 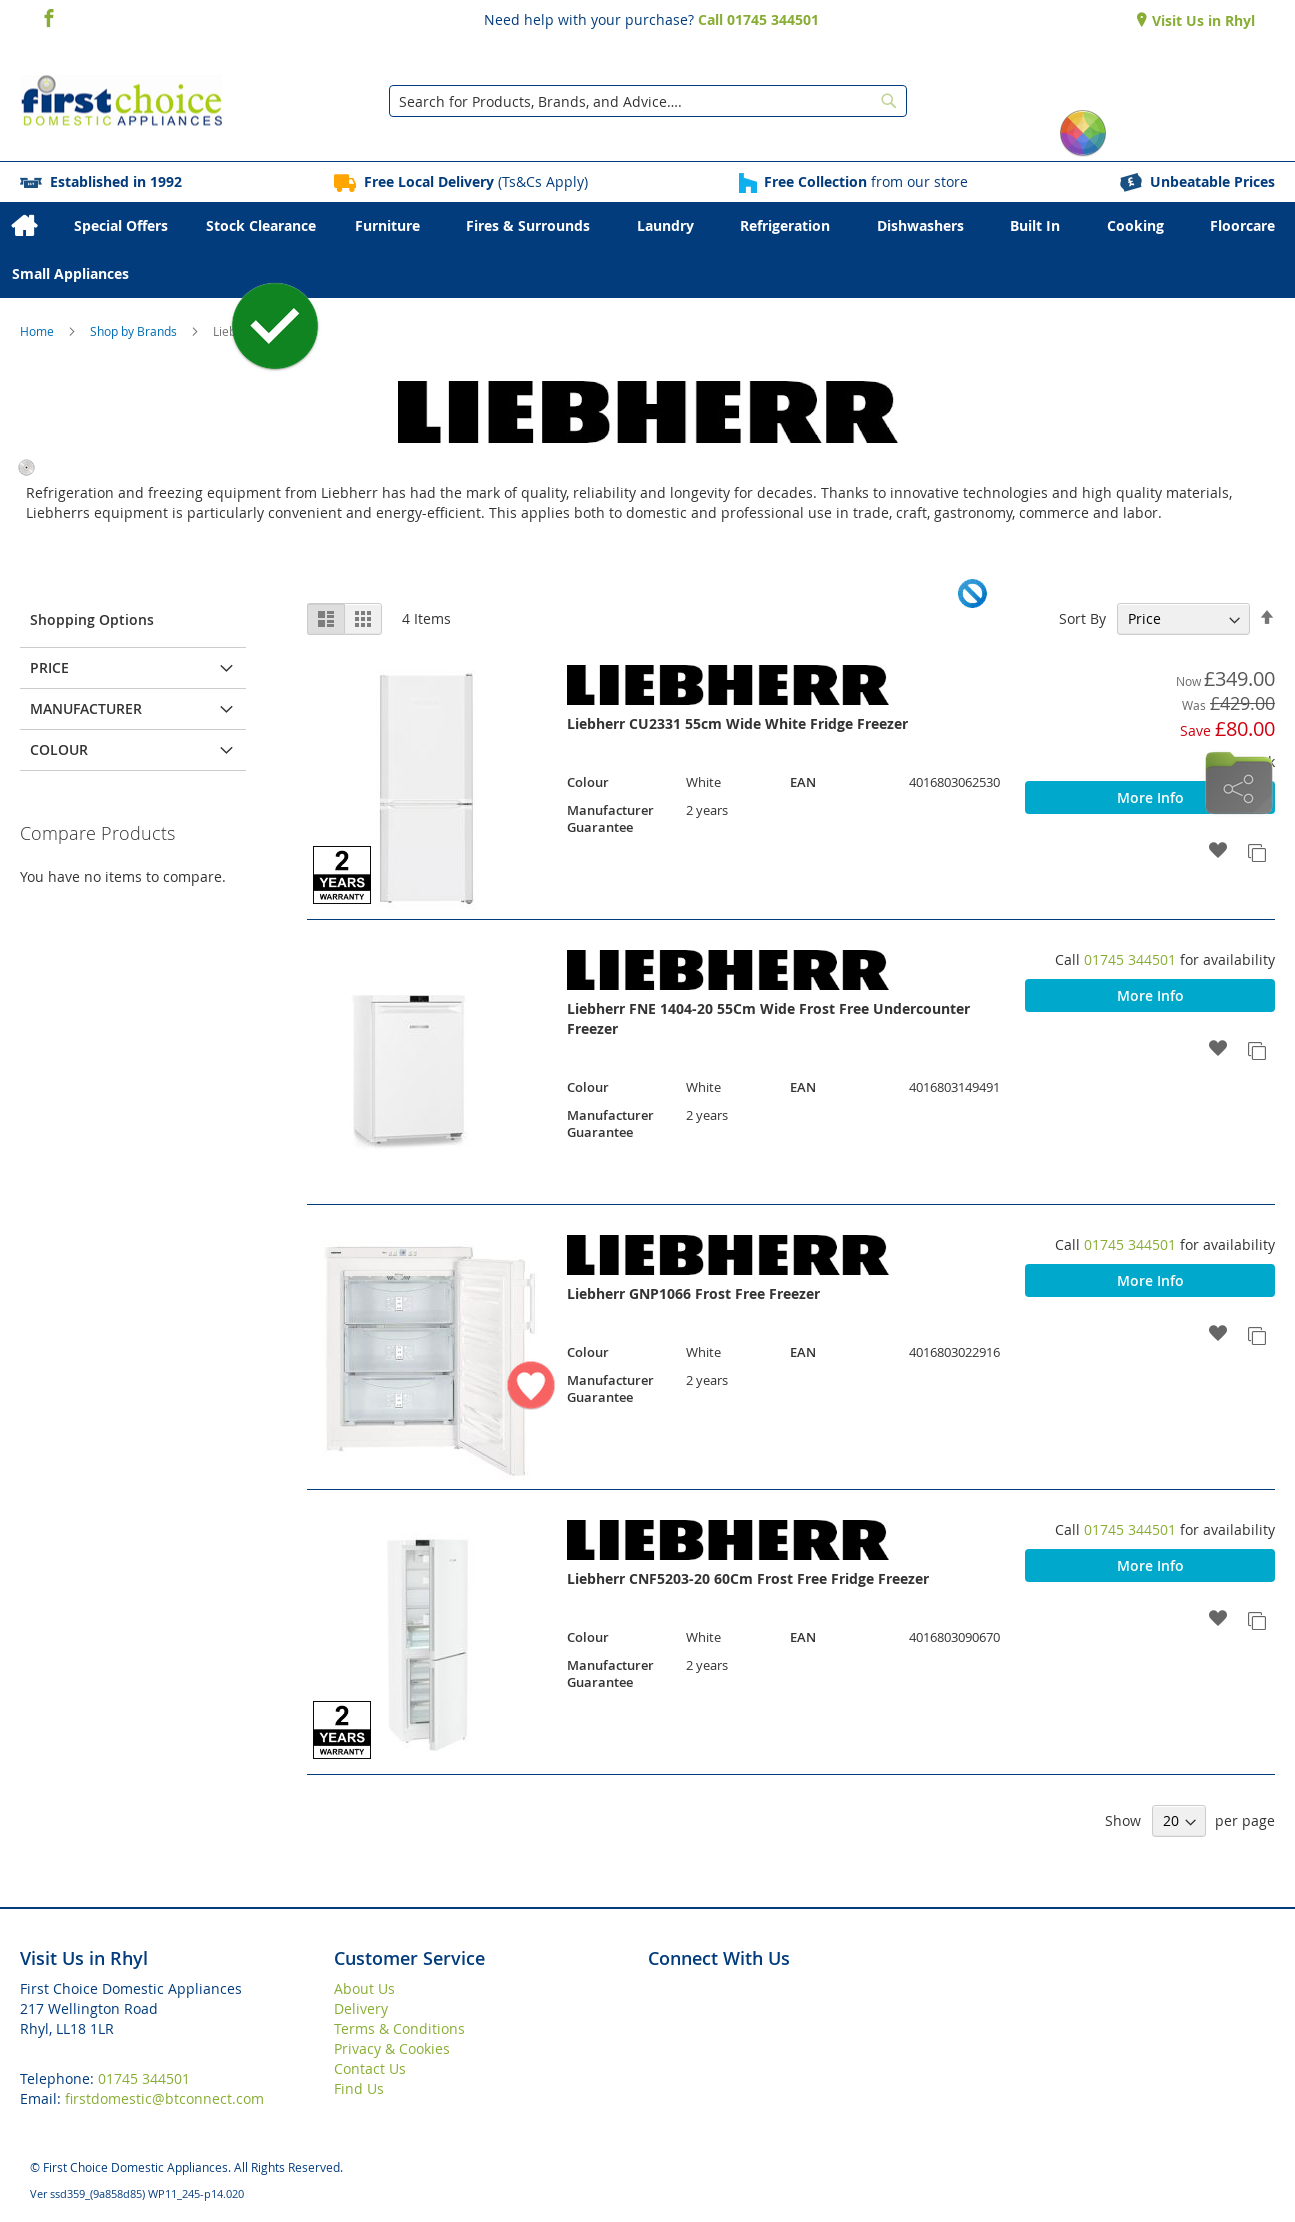 I want to click on open your public shared folder, so click(x=1239, y=783).